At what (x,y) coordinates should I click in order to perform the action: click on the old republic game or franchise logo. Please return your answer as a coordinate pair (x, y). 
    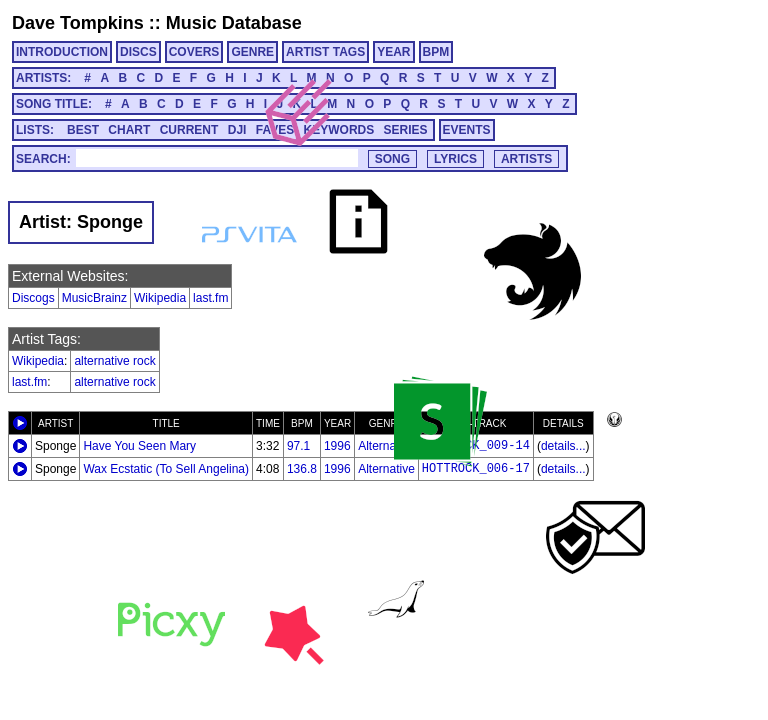
    Looking at the image, I should click on (614, 419).